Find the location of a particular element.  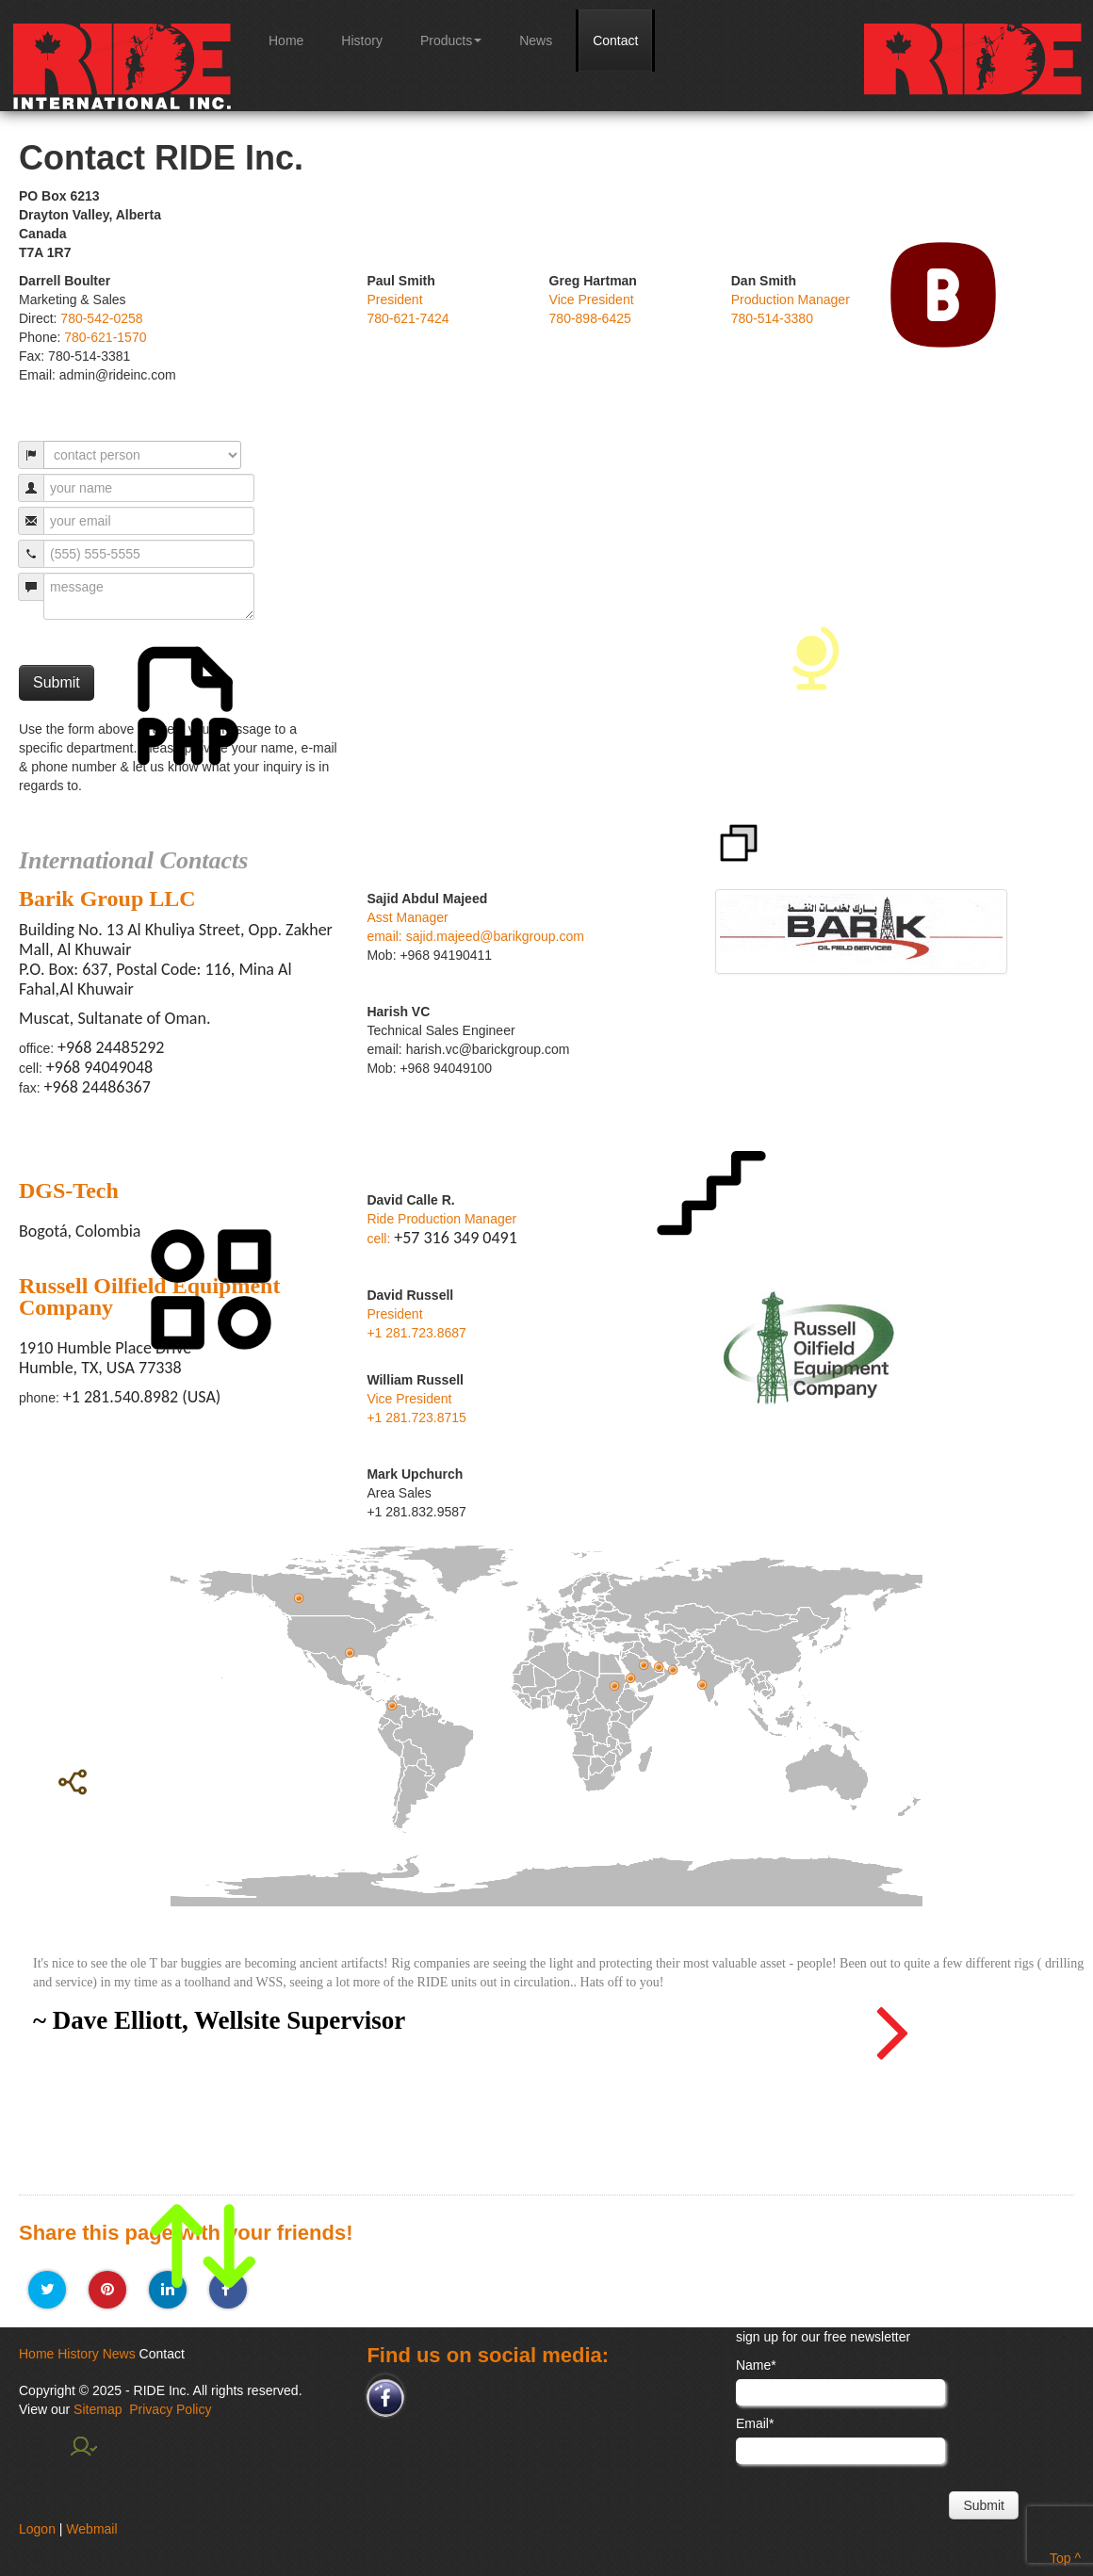

switch to global or worldwide view is located at coordinates (814, 659).